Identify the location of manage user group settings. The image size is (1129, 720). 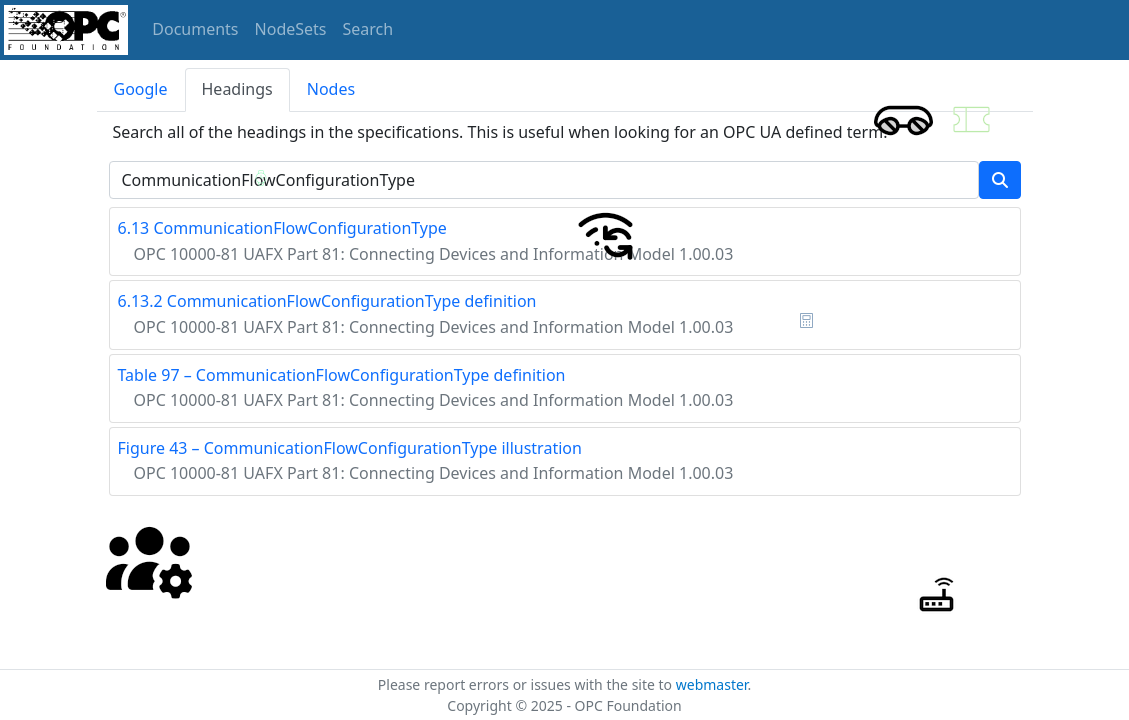
(149, 559).